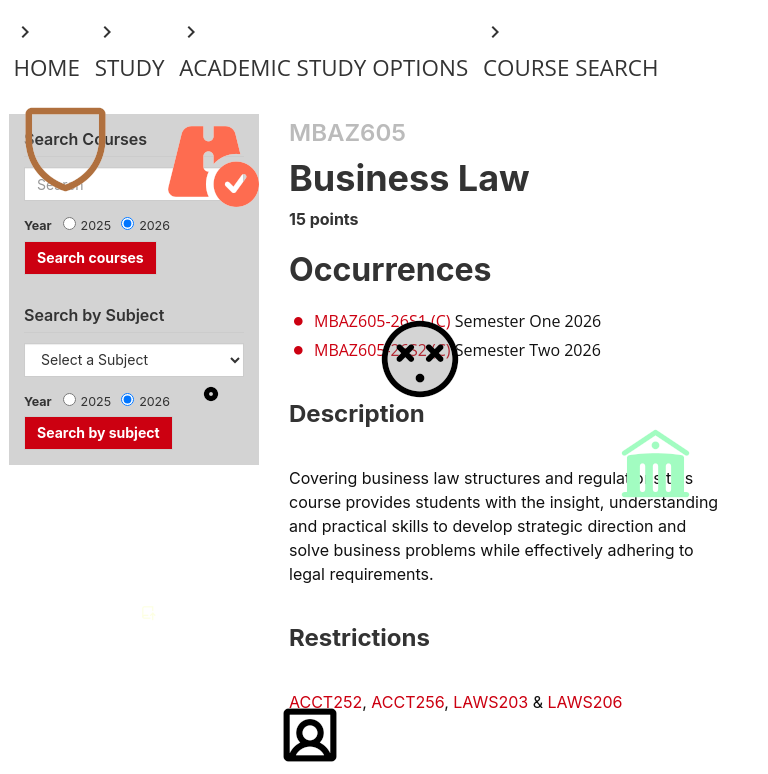 Image resolution: width=768 pixels, height=774 pixels. I want to click on view user profile, so click(310, 735).